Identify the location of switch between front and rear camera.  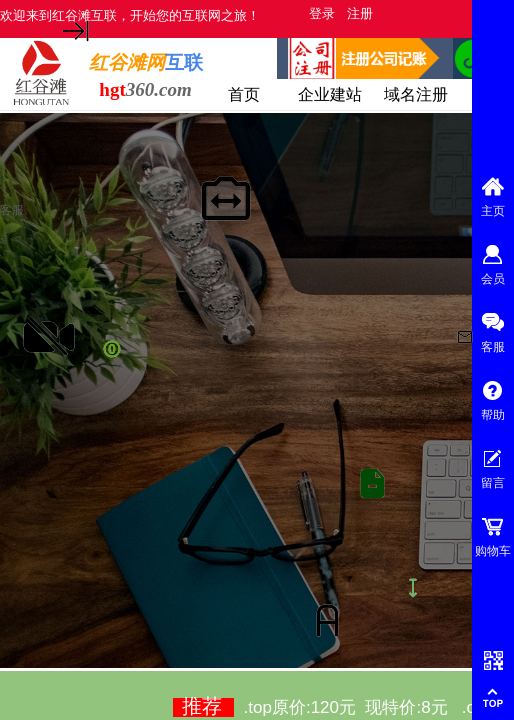
(226, 201).